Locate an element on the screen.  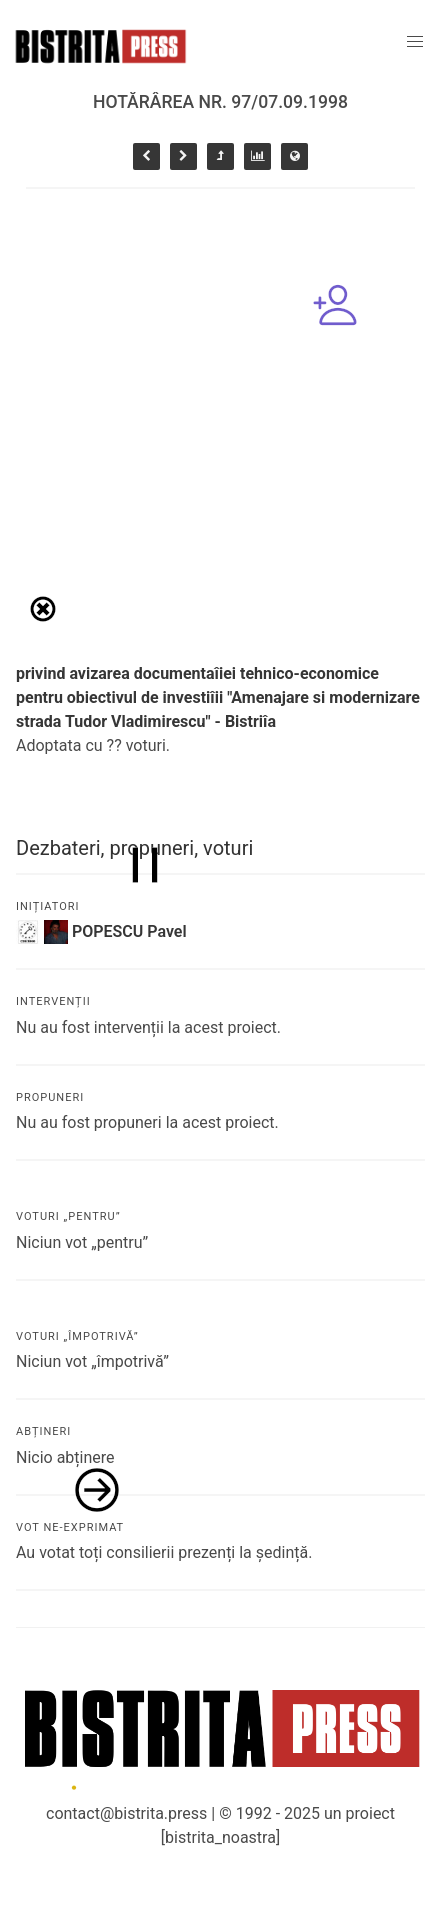
indicates no wifi connection available is located at coordinates (74, 1774).